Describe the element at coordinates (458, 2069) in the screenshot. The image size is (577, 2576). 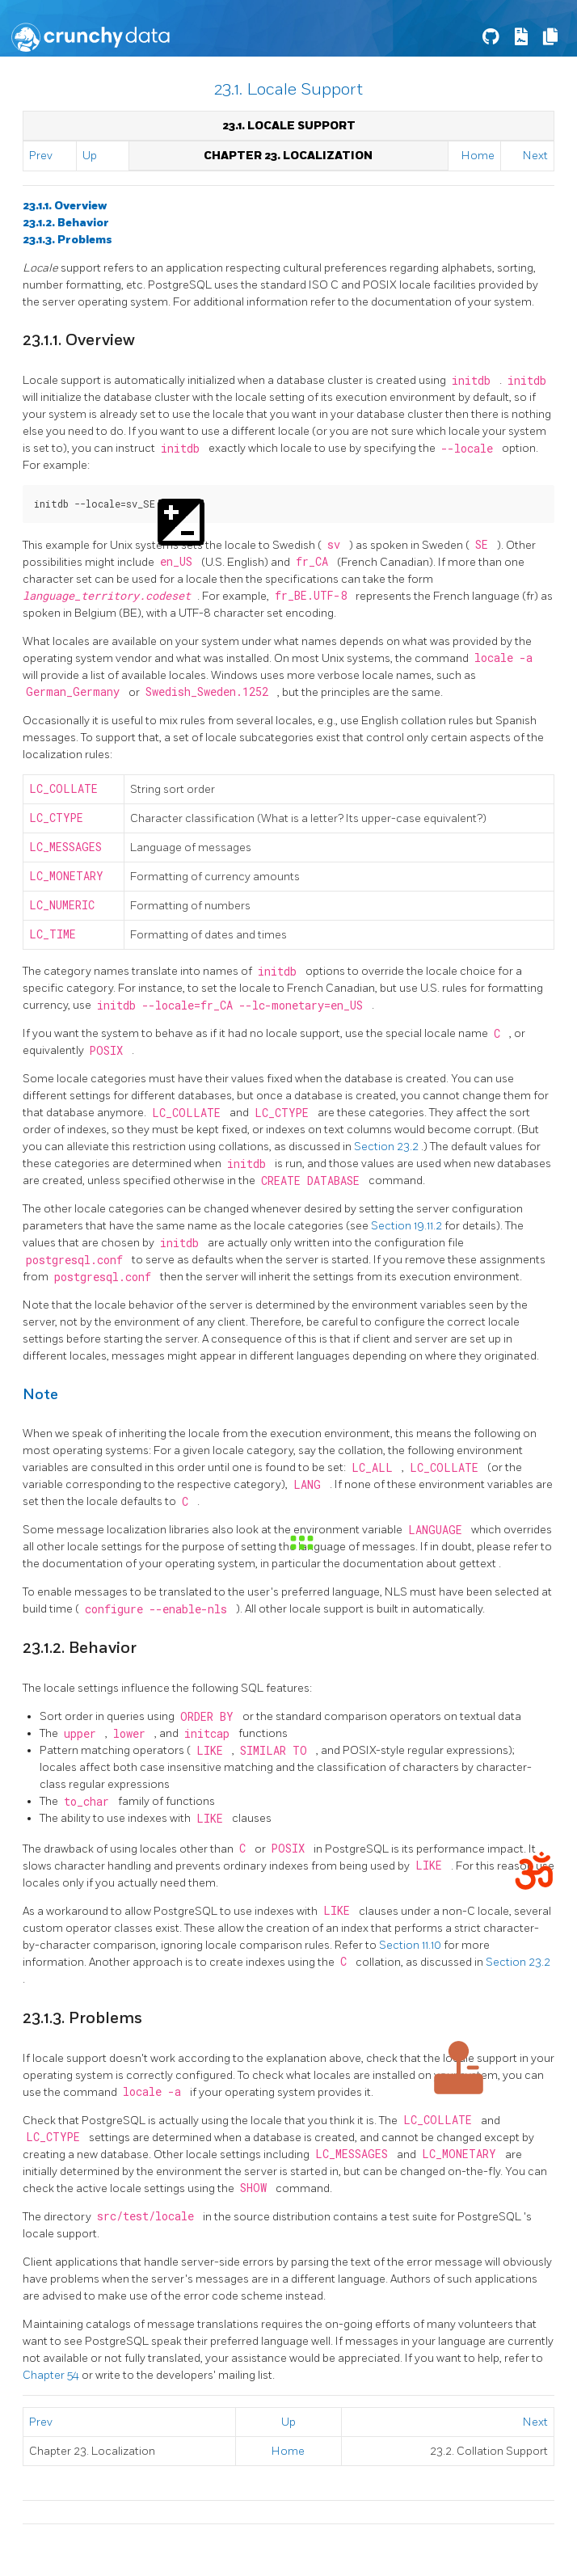
I see `access game controls or gaming settings` at that location.